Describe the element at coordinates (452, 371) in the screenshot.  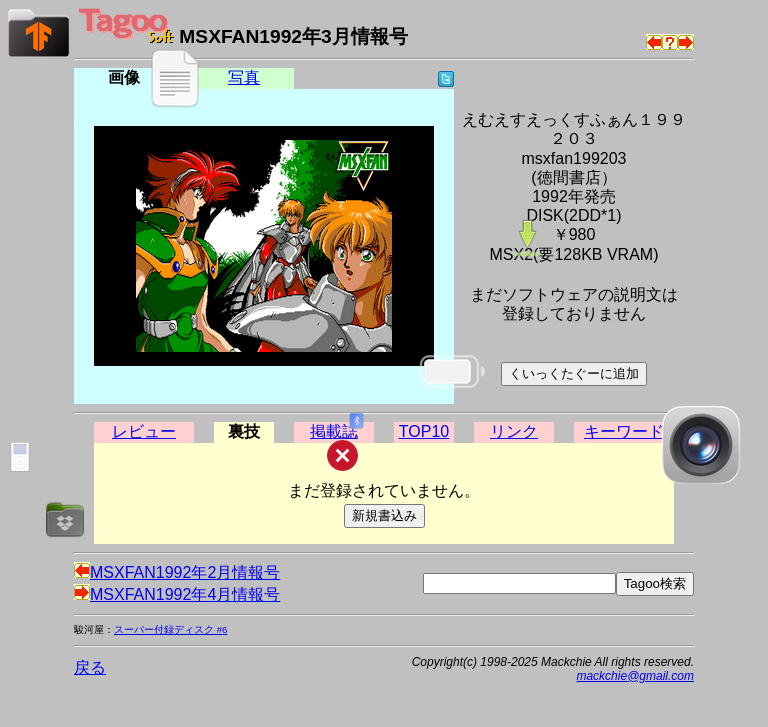
I see `indicates battery is at 90% charge` at that location.